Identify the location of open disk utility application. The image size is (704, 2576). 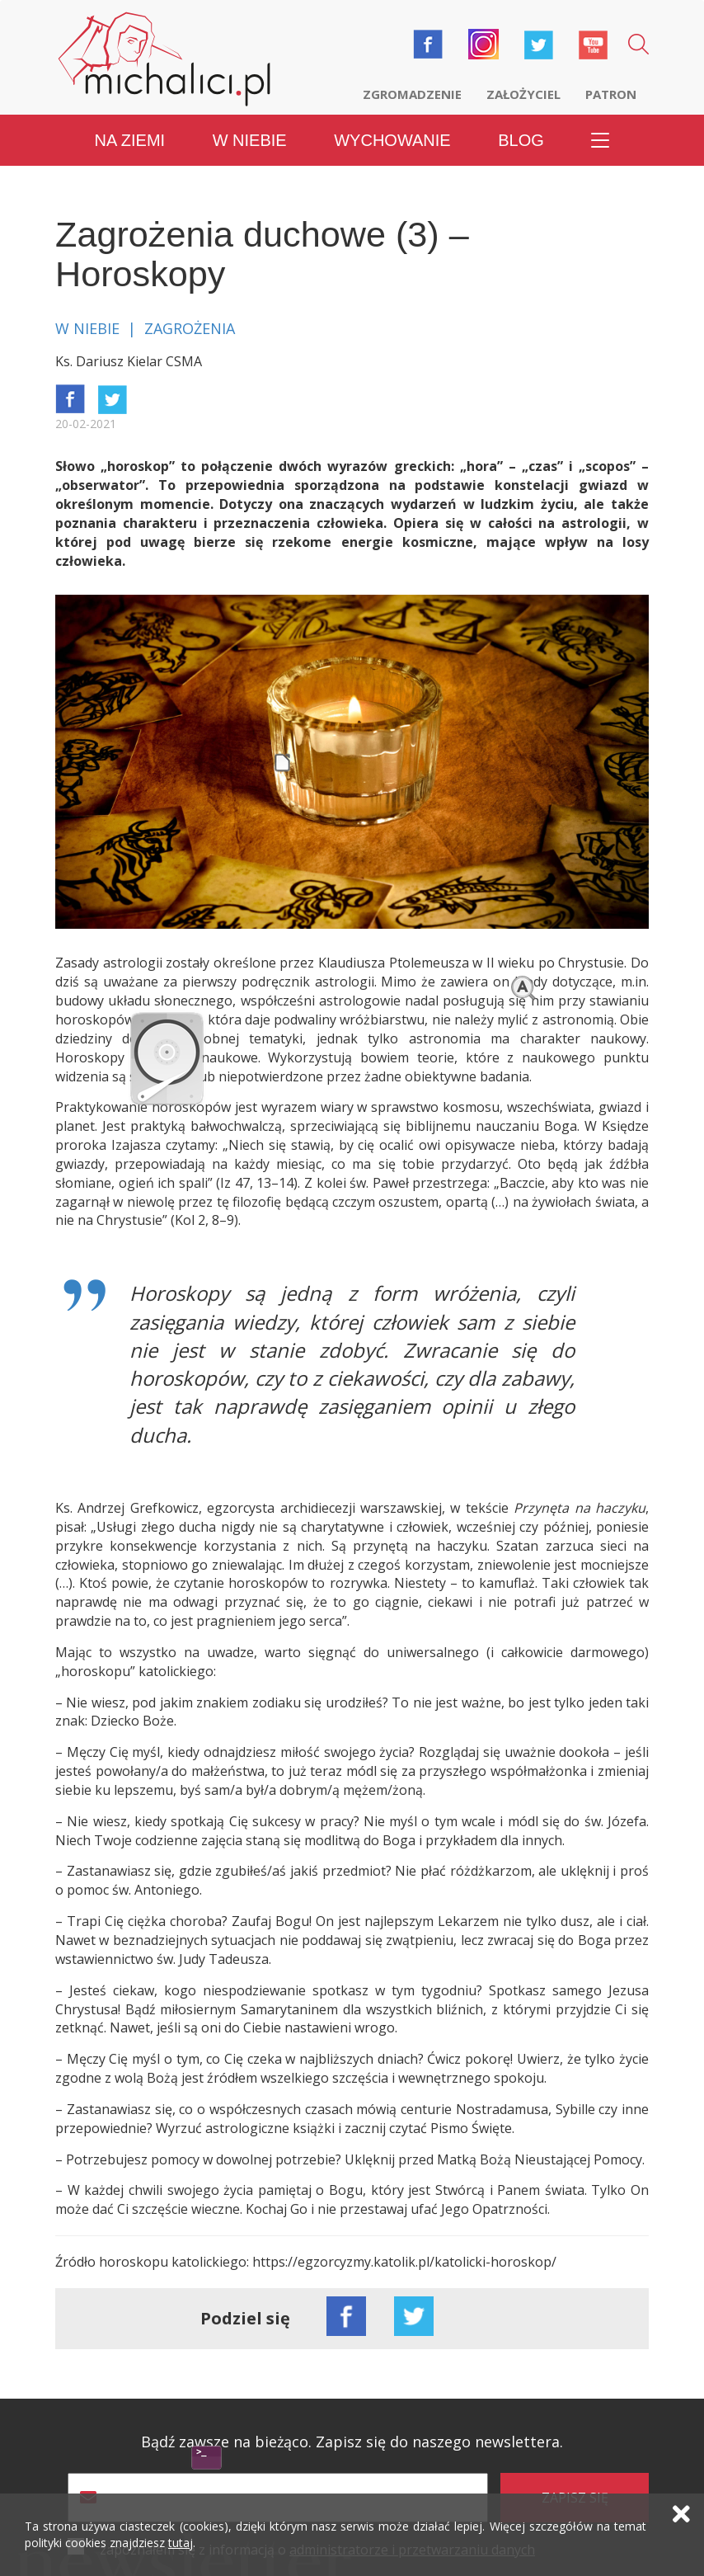
(167, 1058).